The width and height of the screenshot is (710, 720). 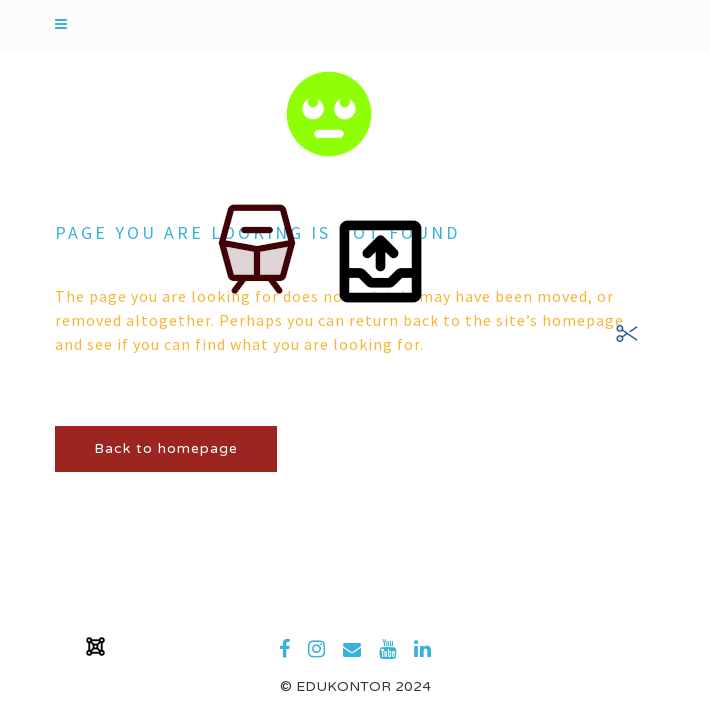 I want to click on cut selected content, so click(x=626, y=333).